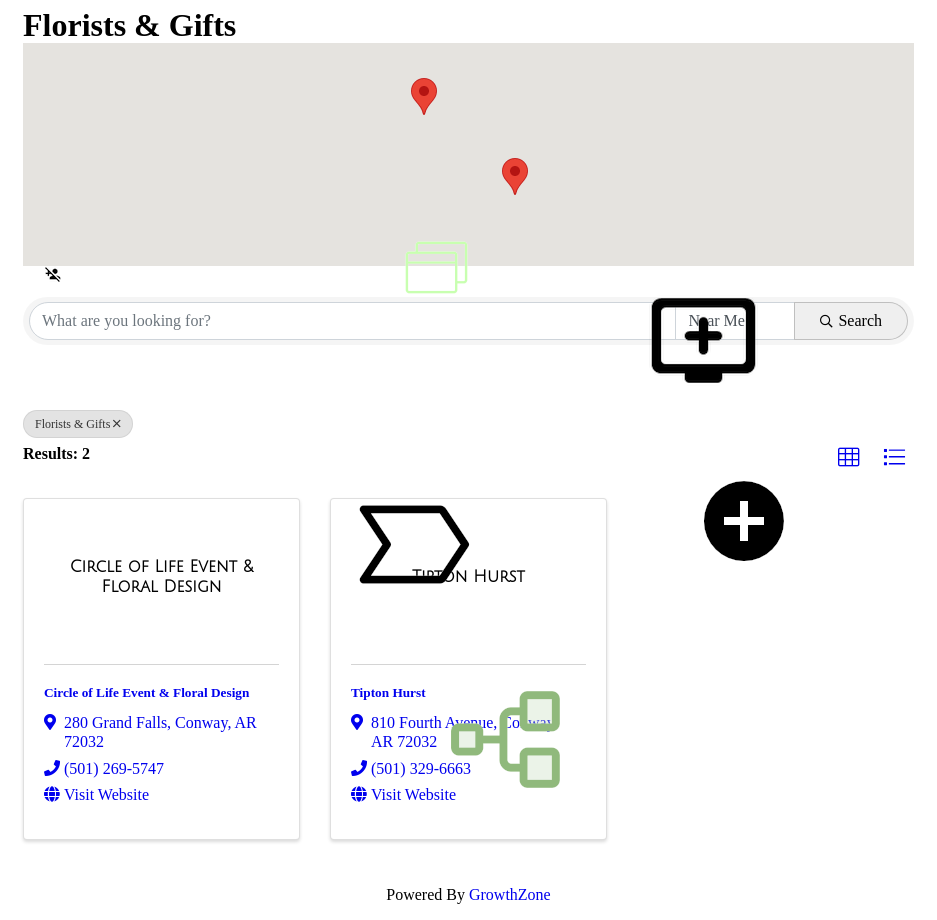 This screenshot has width=937, height=920. Describe the element at coordinates (53, 274) in the screenshot. I see `indicates adding contacts is disabled` at that location.